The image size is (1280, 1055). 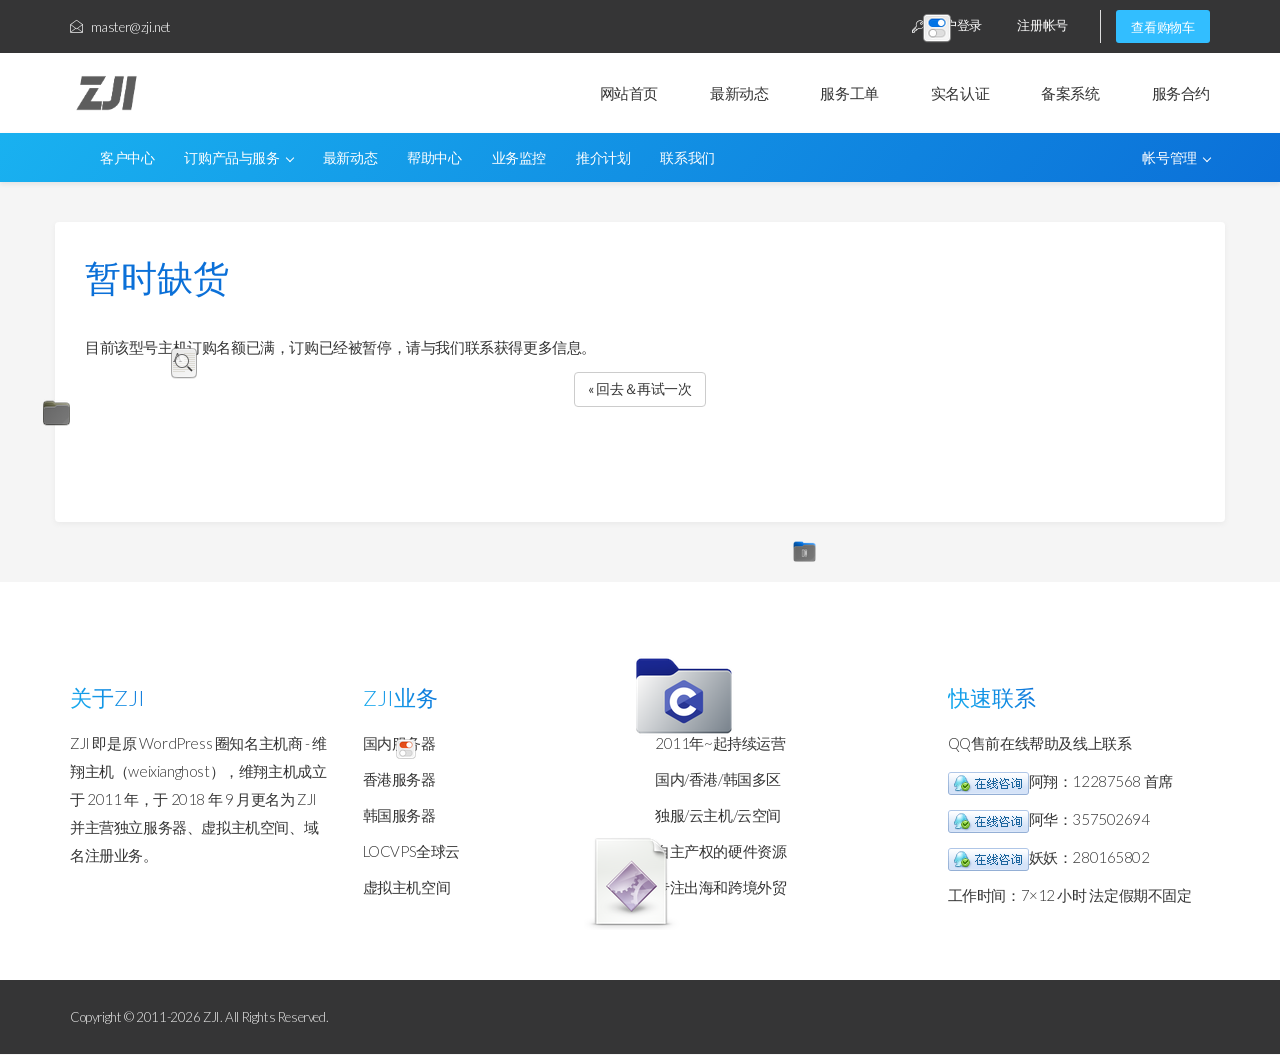 I want to click on open a folder to view its contents, so click(x=56, y=412).